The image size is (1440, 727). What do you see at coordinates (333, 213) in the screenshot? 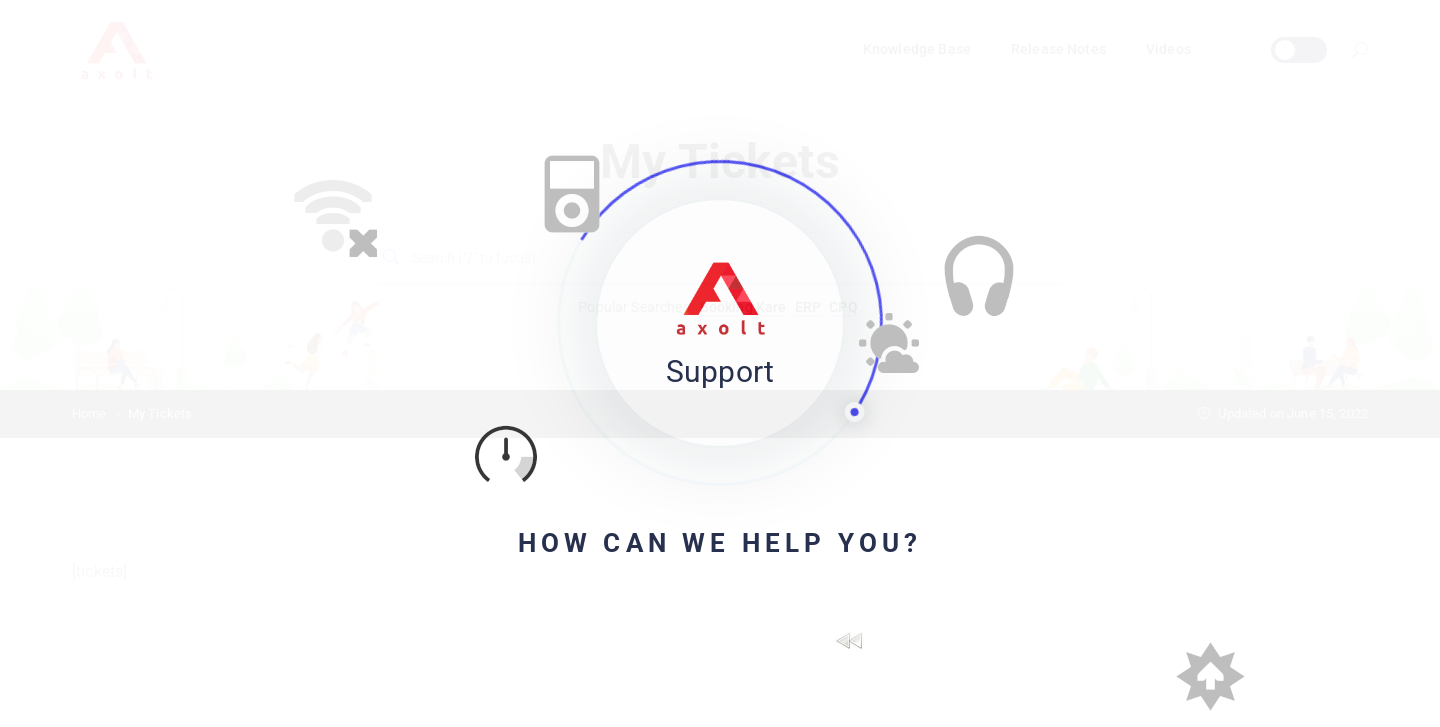
I see `indicates no wireless network connection` at bounding box center [333, 213].